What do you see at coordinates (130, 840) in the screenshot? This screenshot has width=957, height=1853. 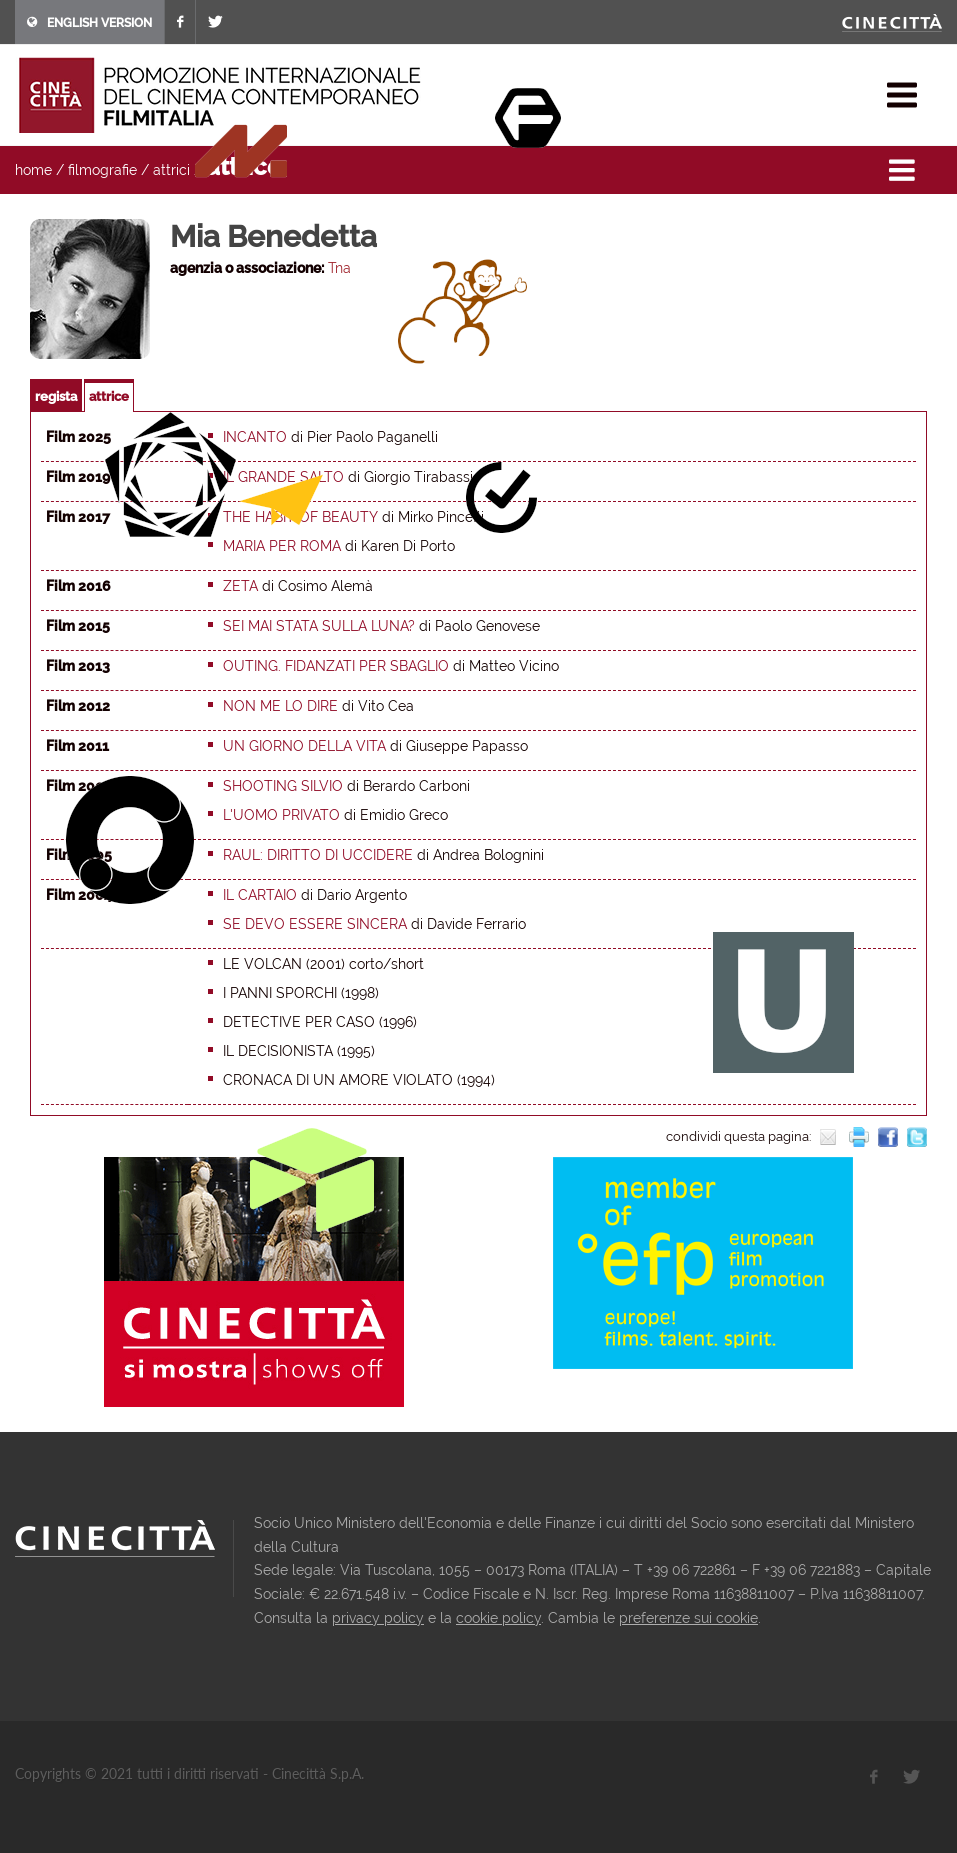 I see `google marketing platform logo` at bounding box center [130, 840].